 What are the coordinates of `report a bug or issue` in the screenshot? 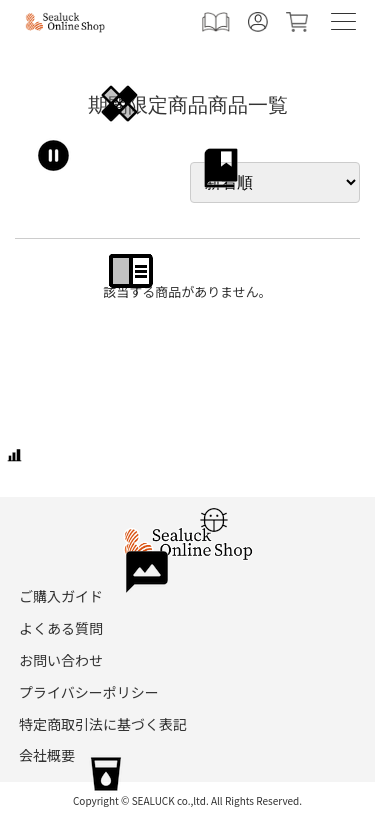 It's located at (214, 520).